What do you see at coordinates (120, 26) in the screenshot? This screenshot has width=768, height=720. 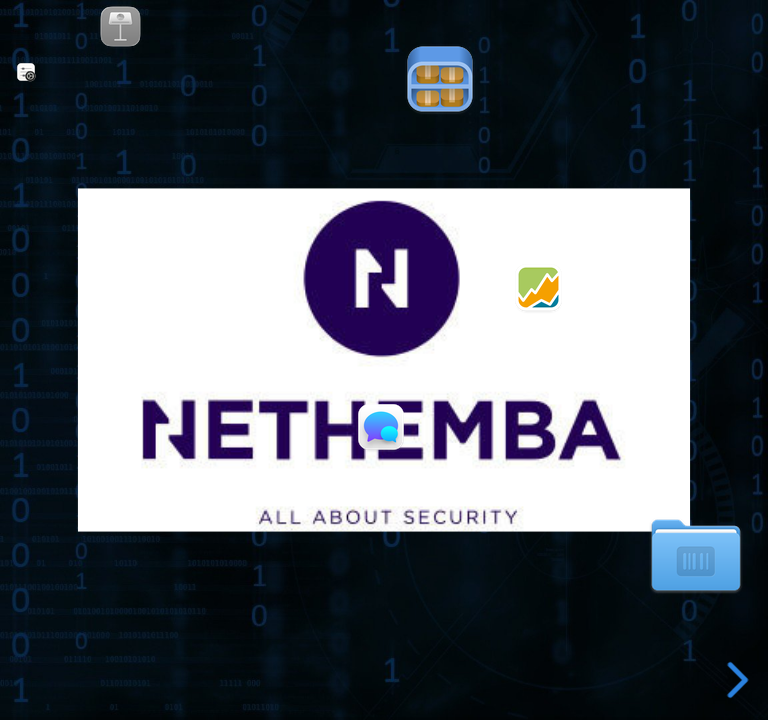 I see `open Keynote to create or edit presentations` at bounding box center [120, 26].